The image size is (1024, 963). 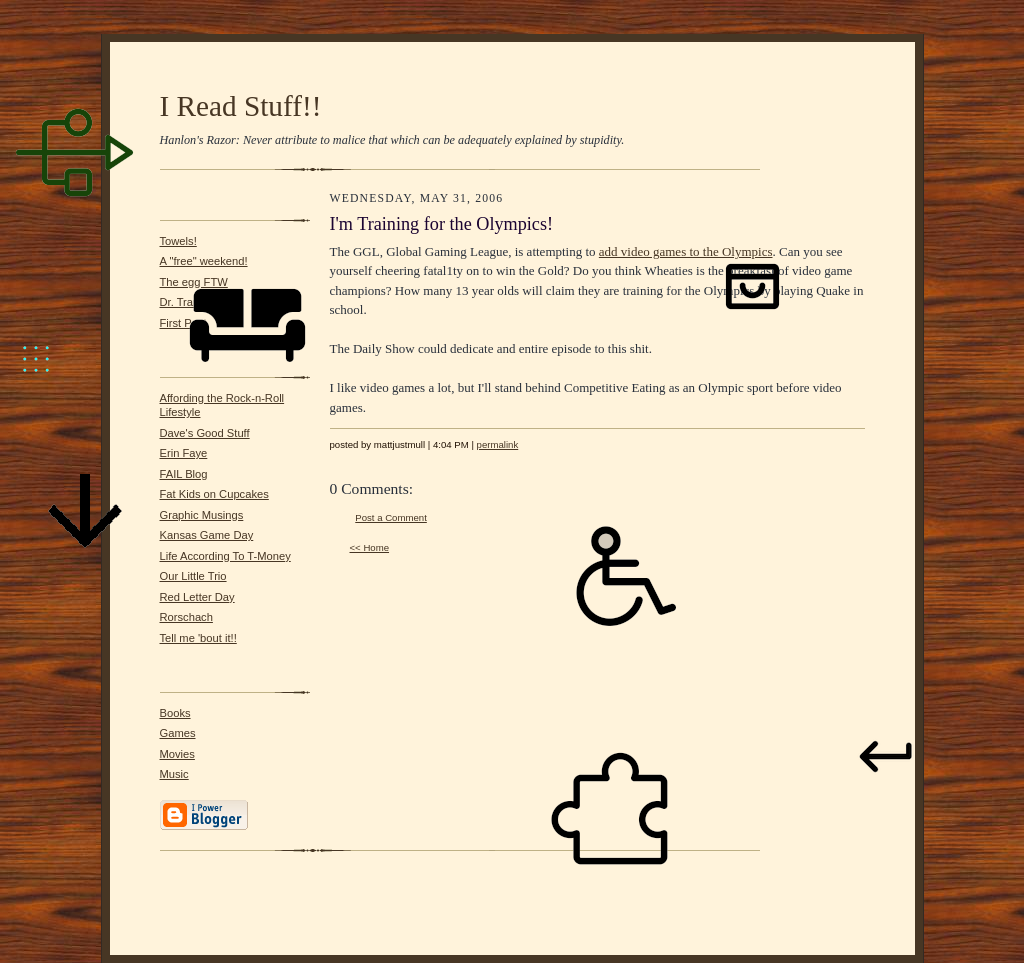 What do you see at coordinates (36, 359) in the screenshot?
I see `open app drawer or launcher menu` at bounding box center [36, 359].